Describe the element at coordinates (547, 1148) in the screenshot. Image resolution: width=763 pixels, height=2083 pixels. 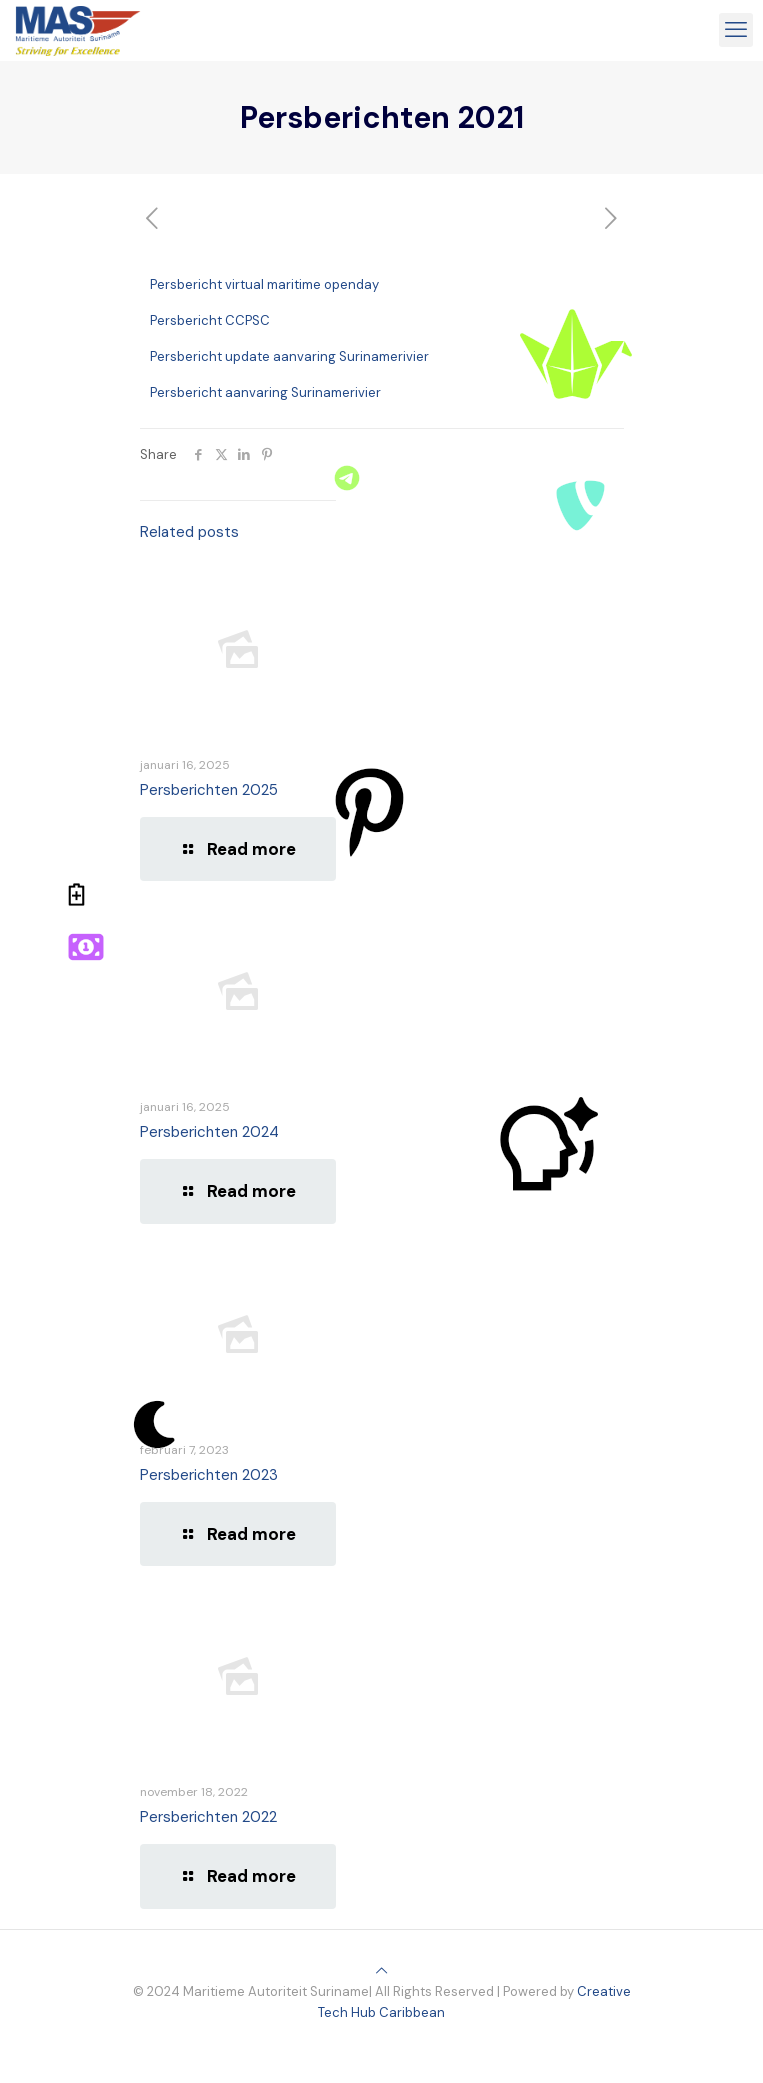
I see `access speak ai voice assistant` at that location.